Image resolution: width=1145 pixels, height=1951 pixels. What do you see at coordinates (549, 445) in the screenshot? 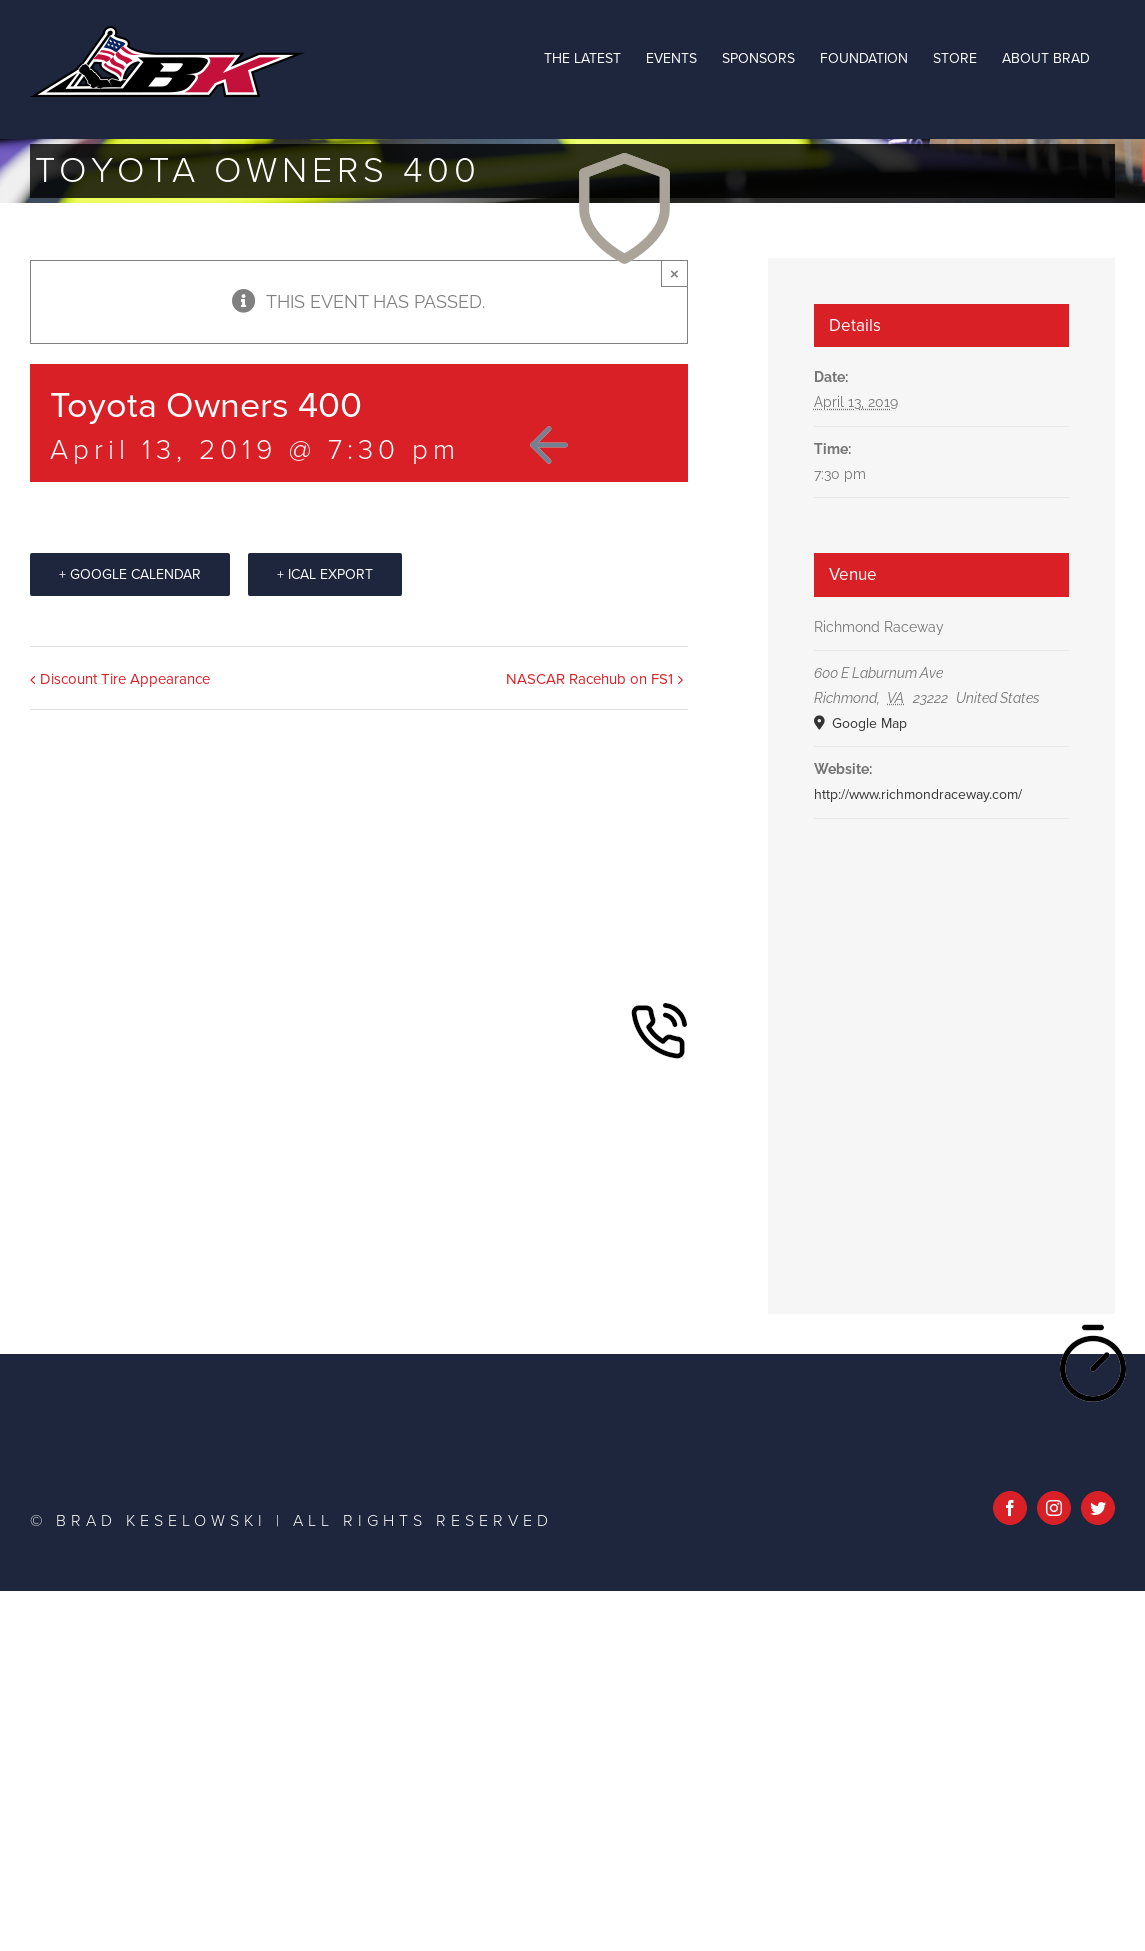
I see `go back to the previous screen` at bounding box center [549, 445].